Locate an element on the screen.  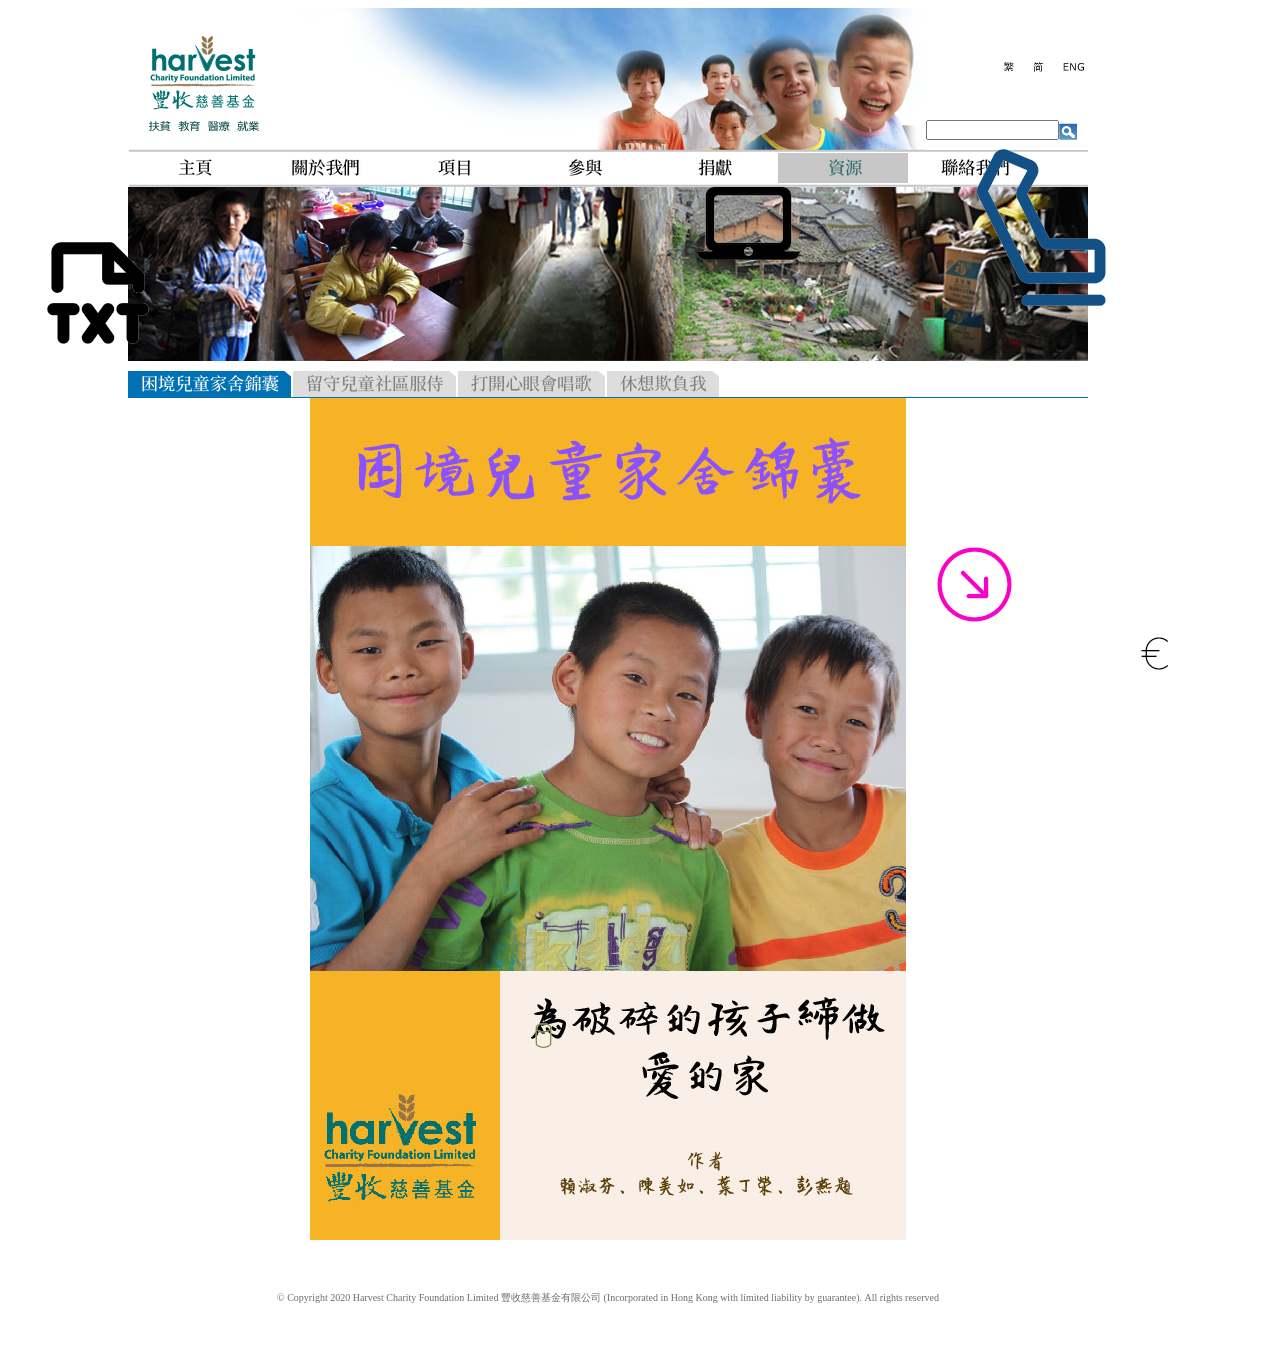
select a seat for your reservation is located at coordinates (1038, 227).